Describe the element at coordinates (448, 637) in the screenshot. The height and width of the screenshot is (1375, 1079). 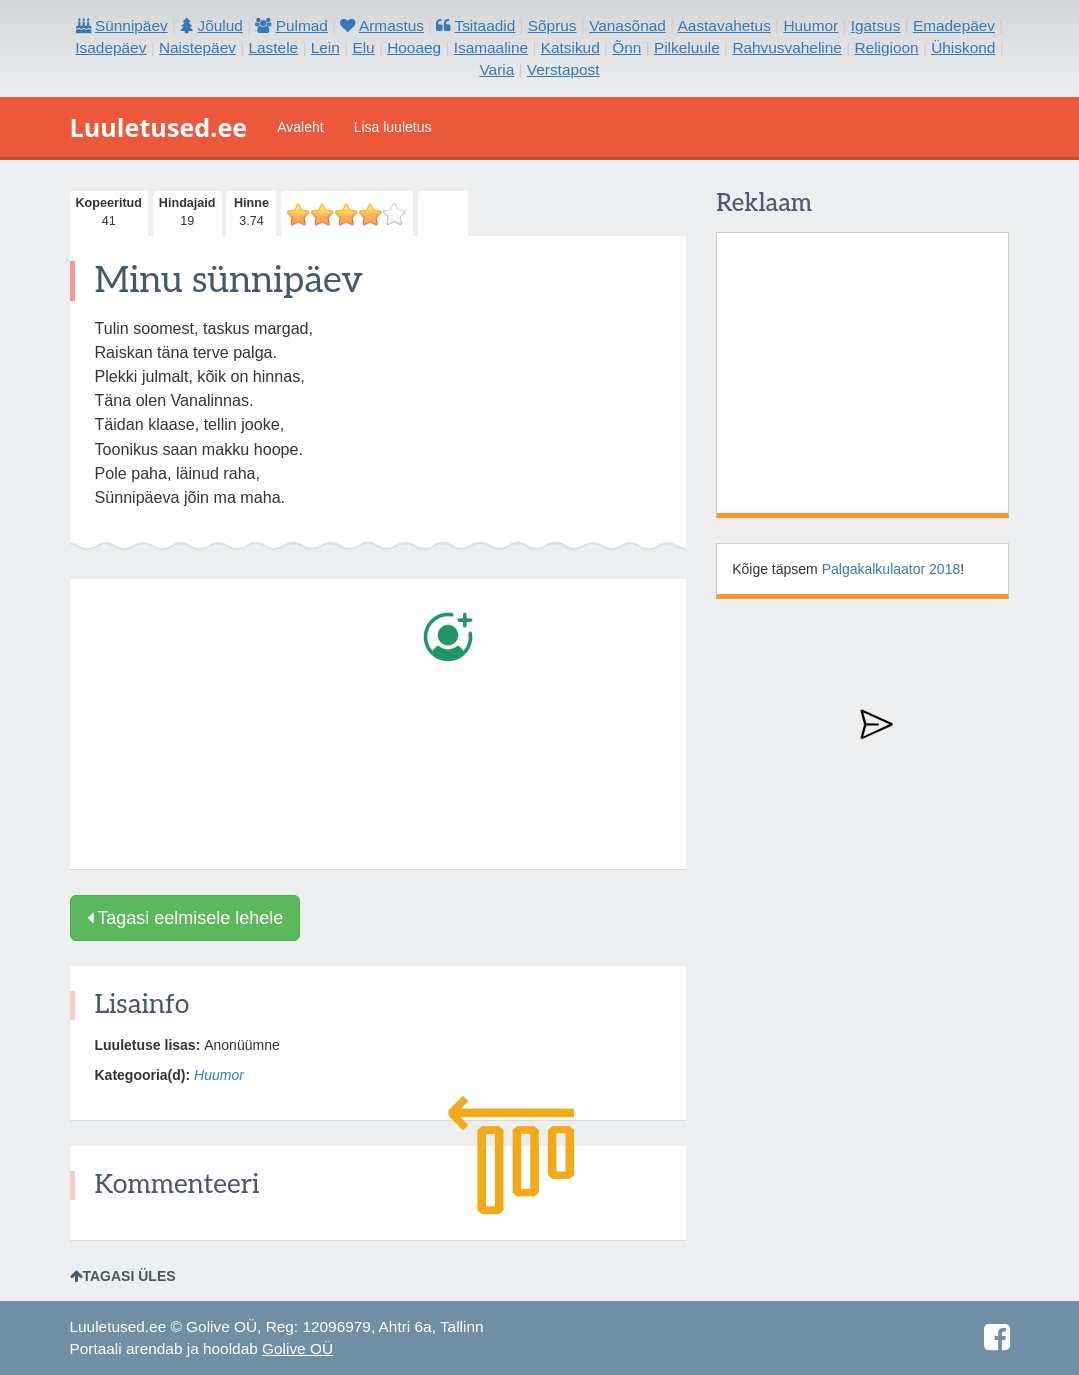
I see `add a new user or contact` at that location.